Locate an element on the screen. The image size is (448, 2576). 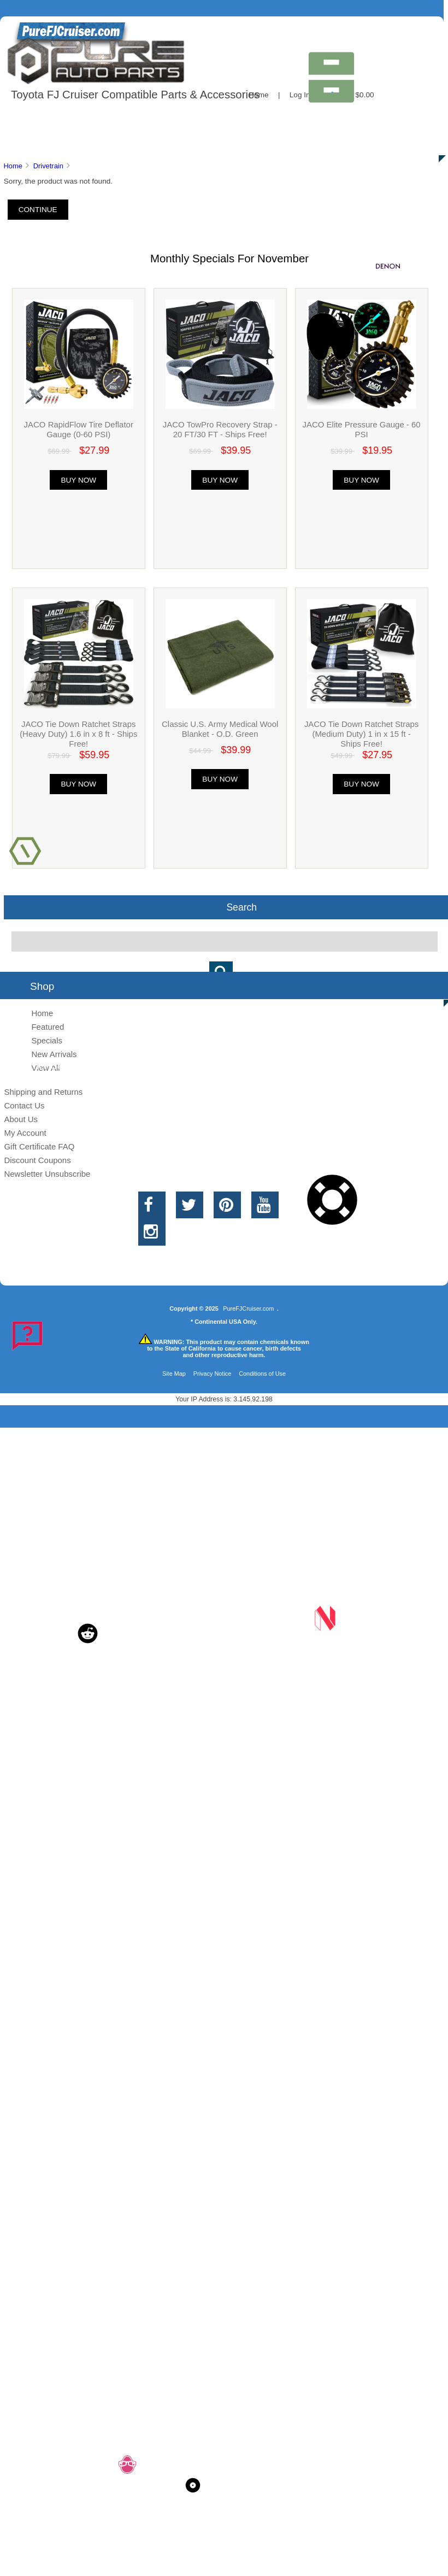
access help or support is located at coordinates (332, 1200).